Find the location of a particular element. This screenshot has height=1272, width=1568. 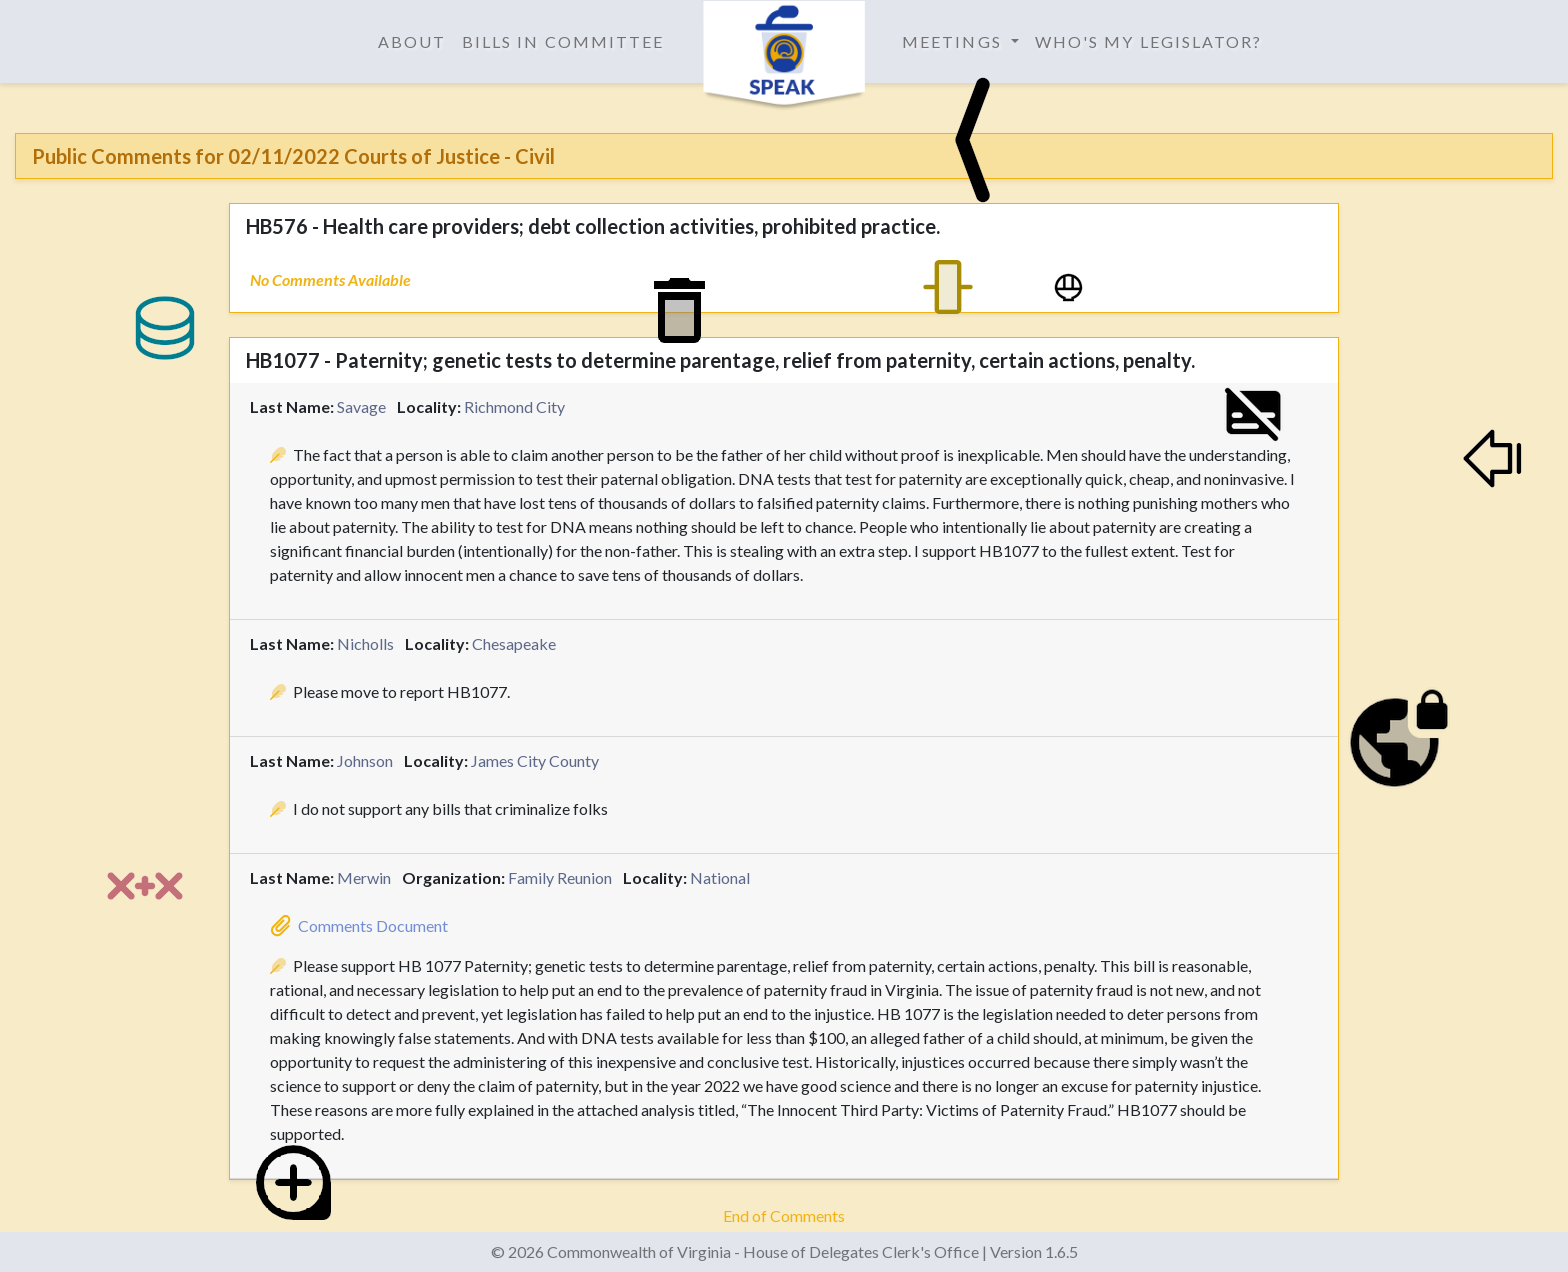

indicates active VPN connection is located at coordinates (1399, 738).